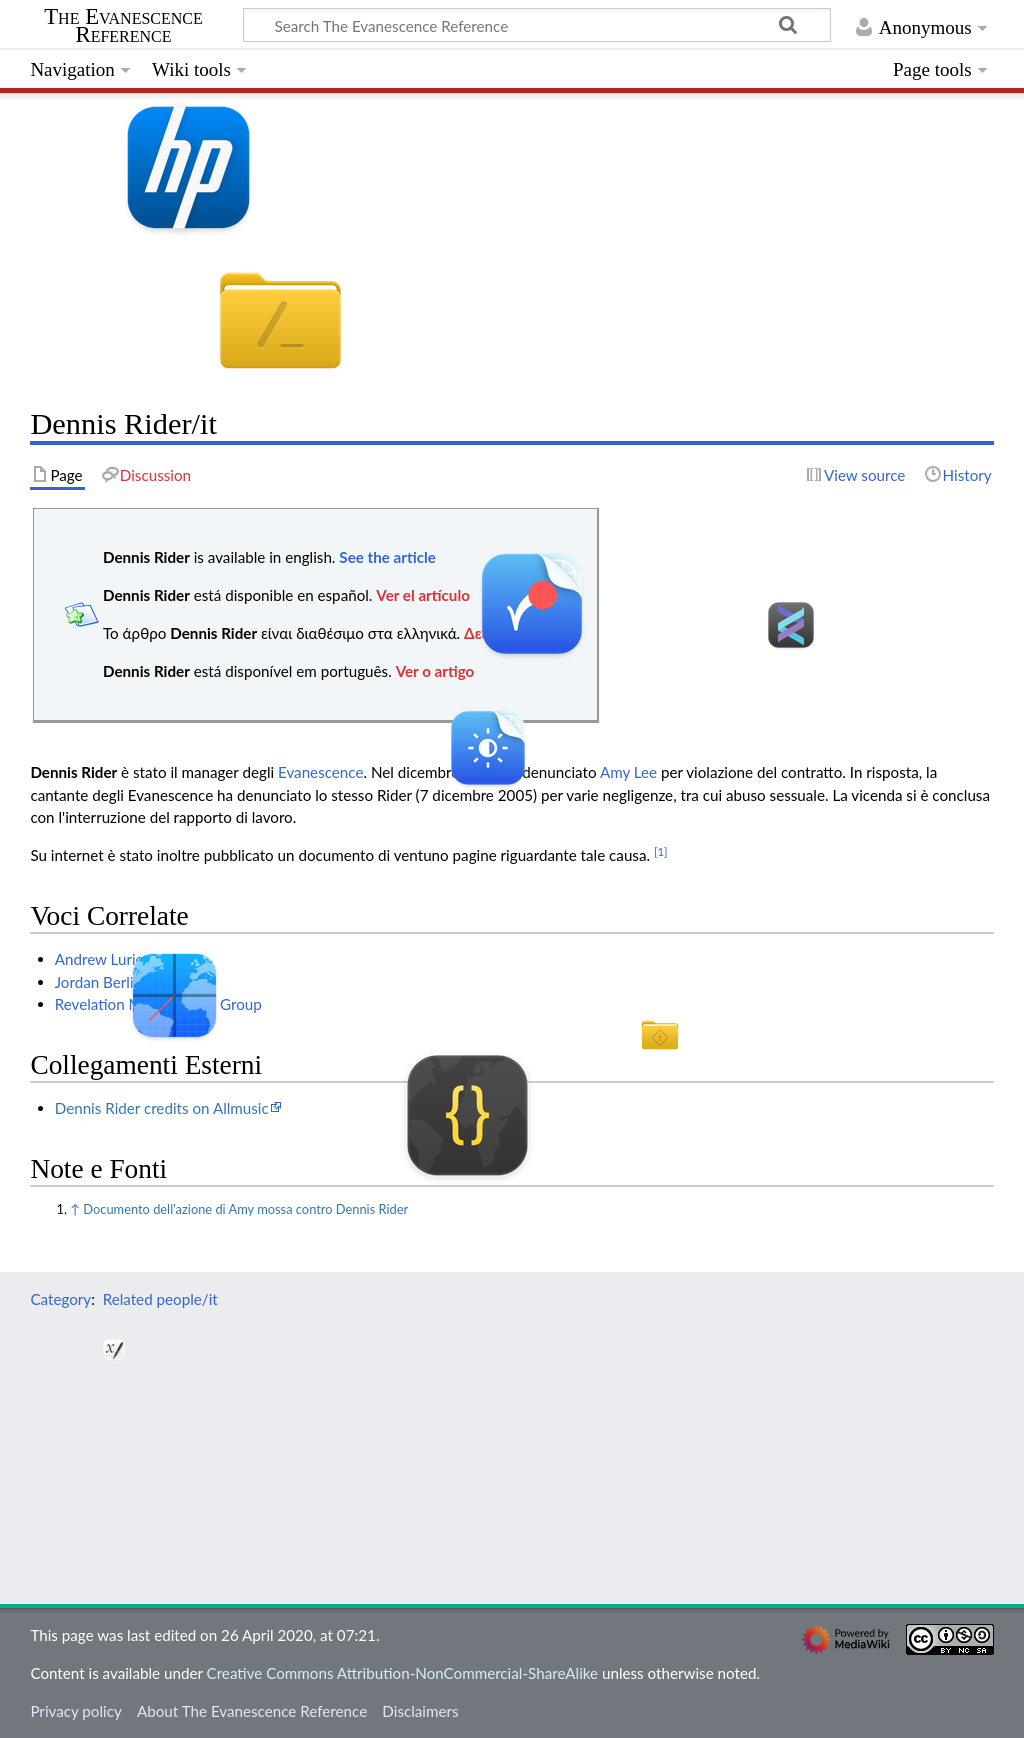 This screenshot has height=1738, width=1024. What do you see at coordinates (660, 1035) in the screenshot?
I see `access the public folder for shared files` at bounding box center [660, 1035].